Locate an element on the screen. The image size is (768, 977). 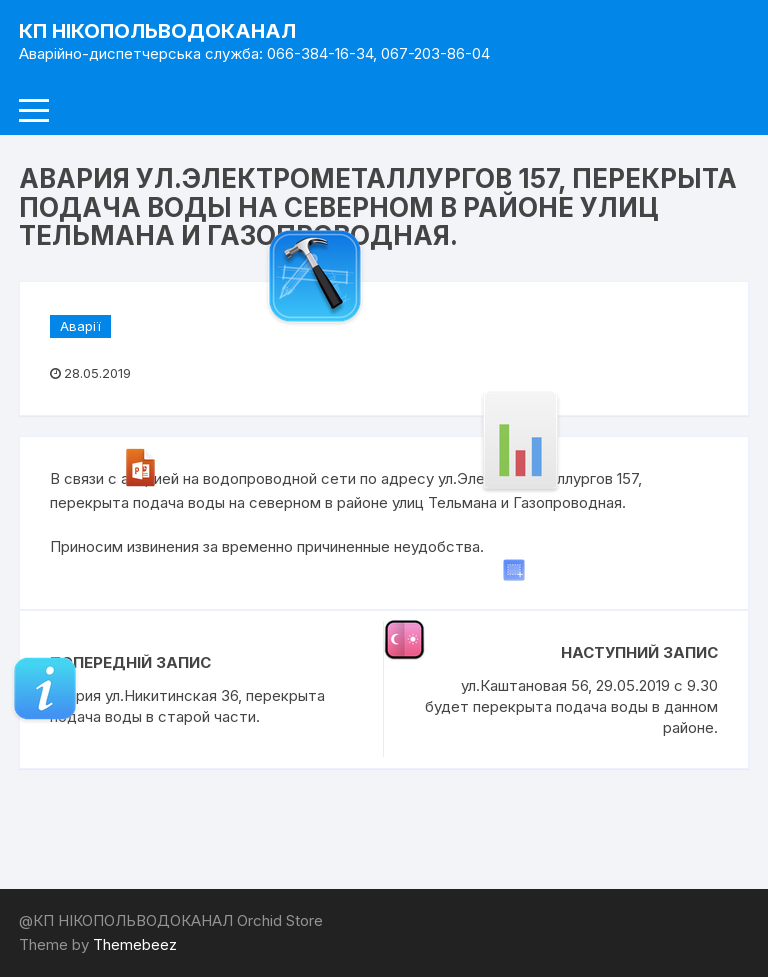
open dynamic wallpaper editor app is located at coordinates (404, 639).